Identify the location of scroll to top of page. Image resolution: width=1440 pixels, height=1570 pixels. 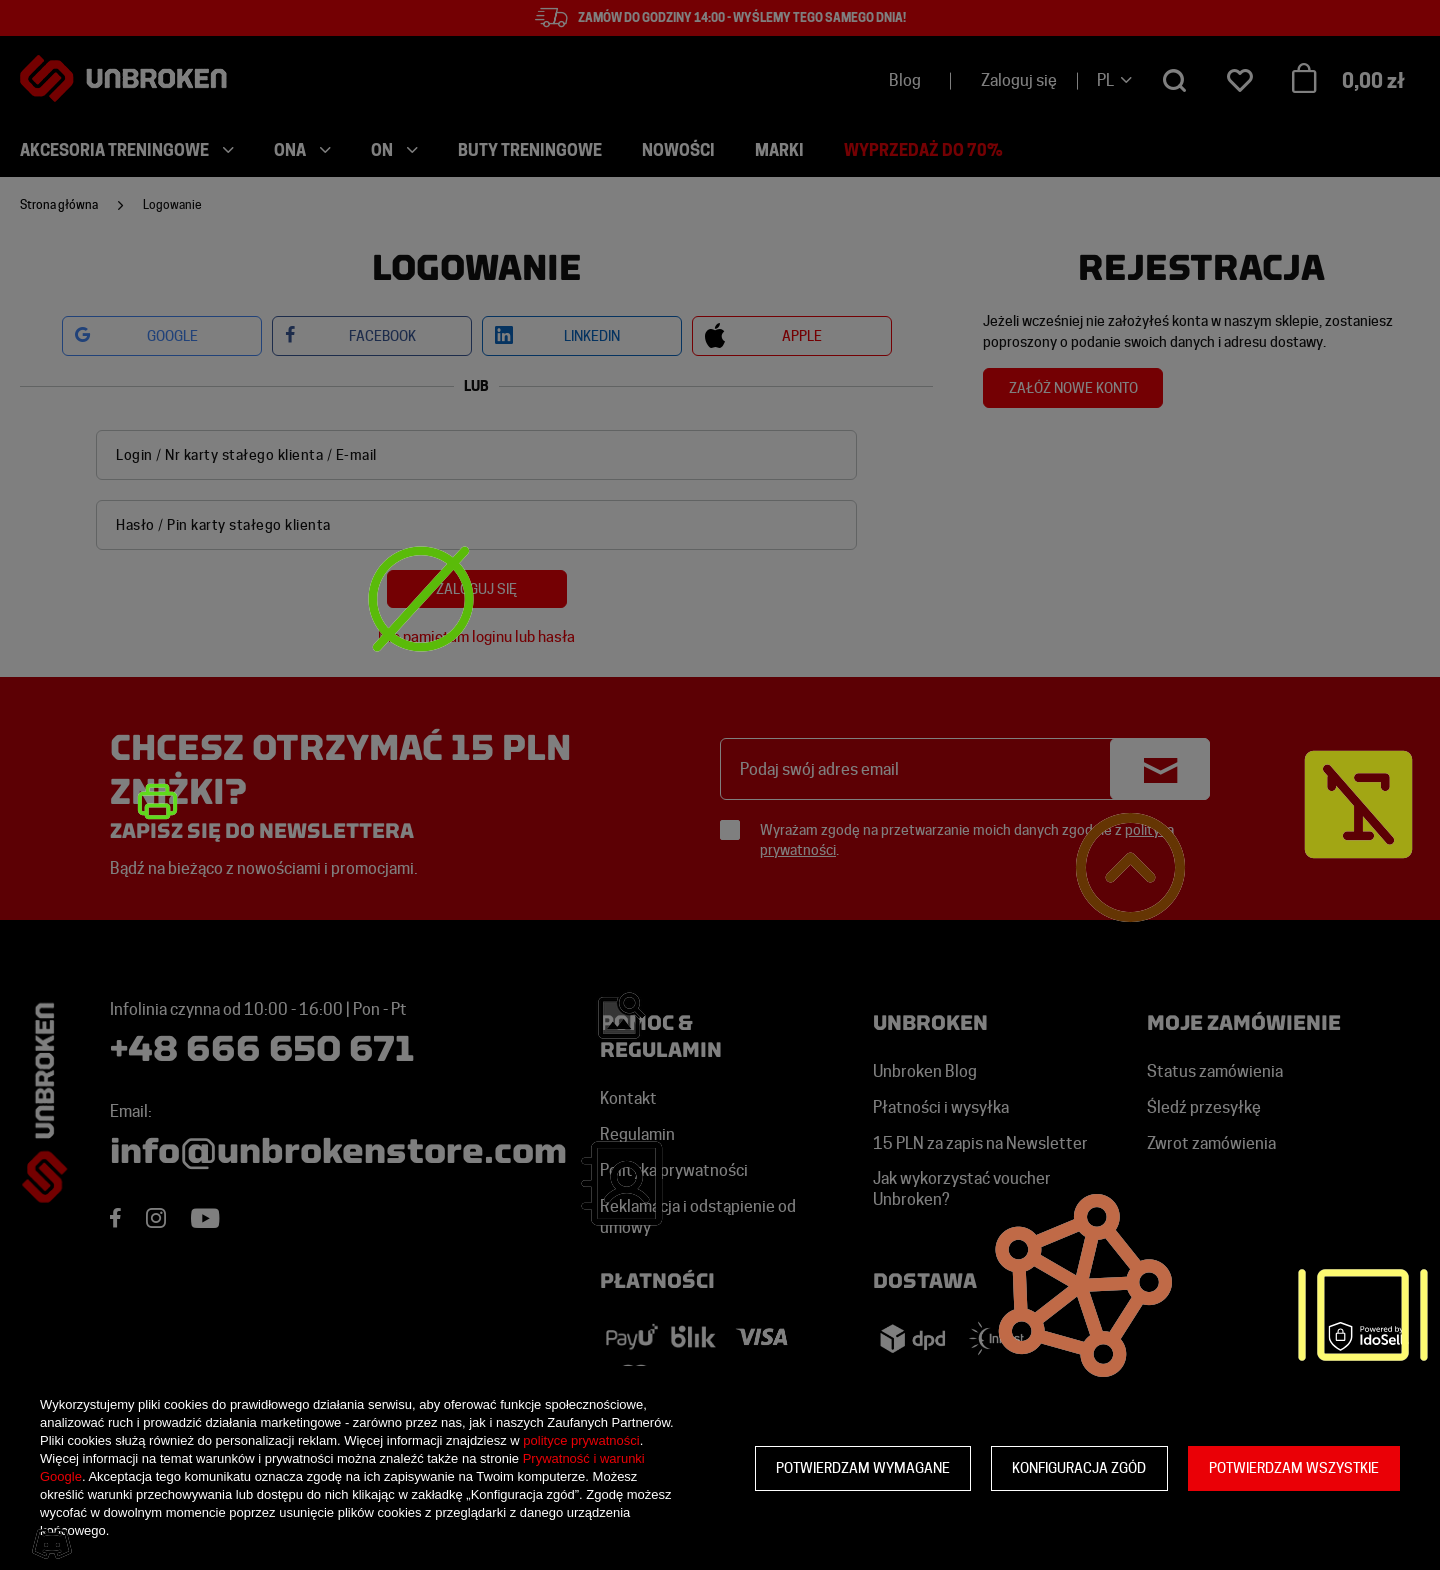
(1130, 867).